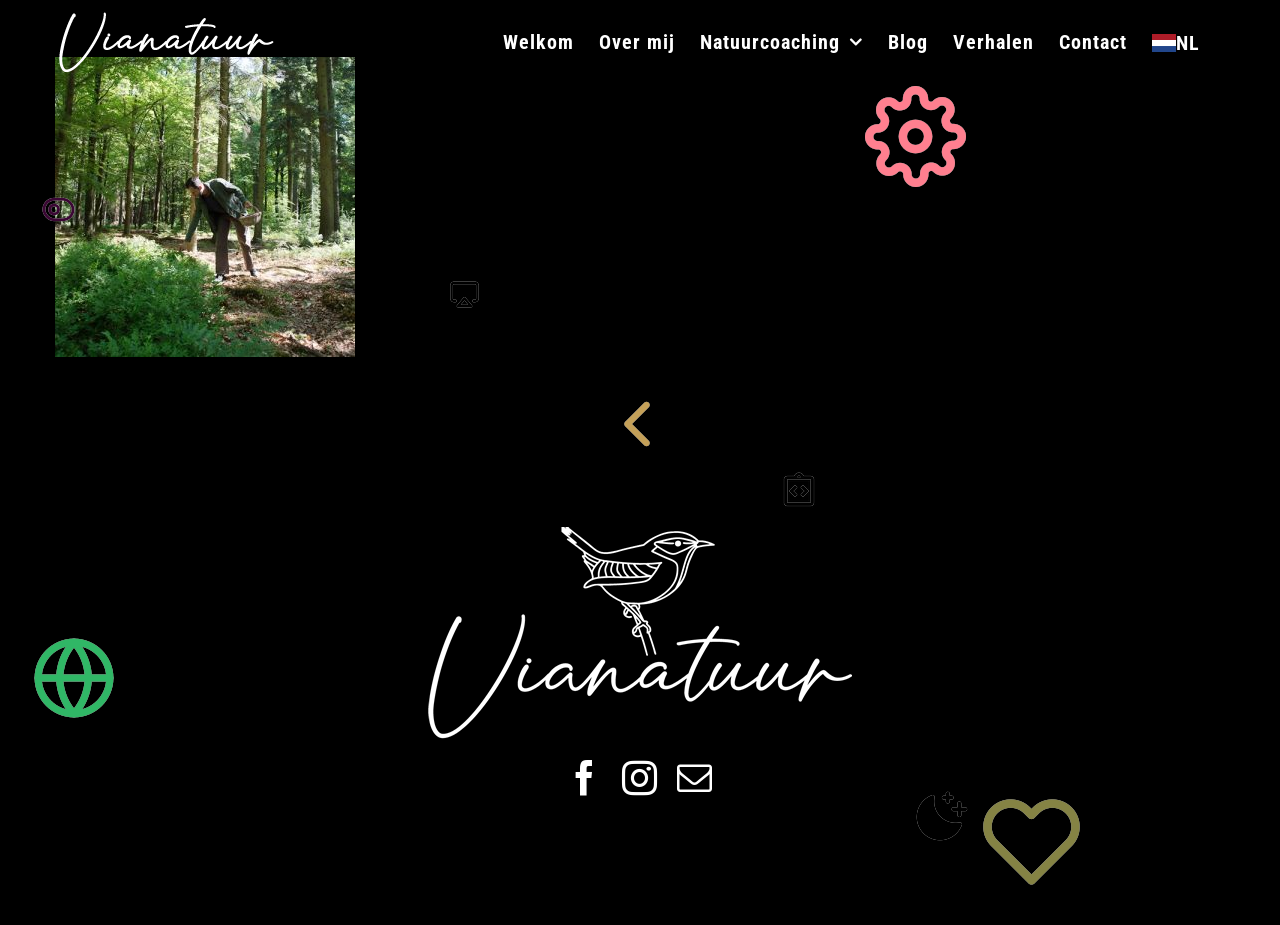 The height and width of the screenshot is (925, 1280). Describe the element at coordinates (74, 678) in the screenshot. I see `switch to a different language or region` at that location.